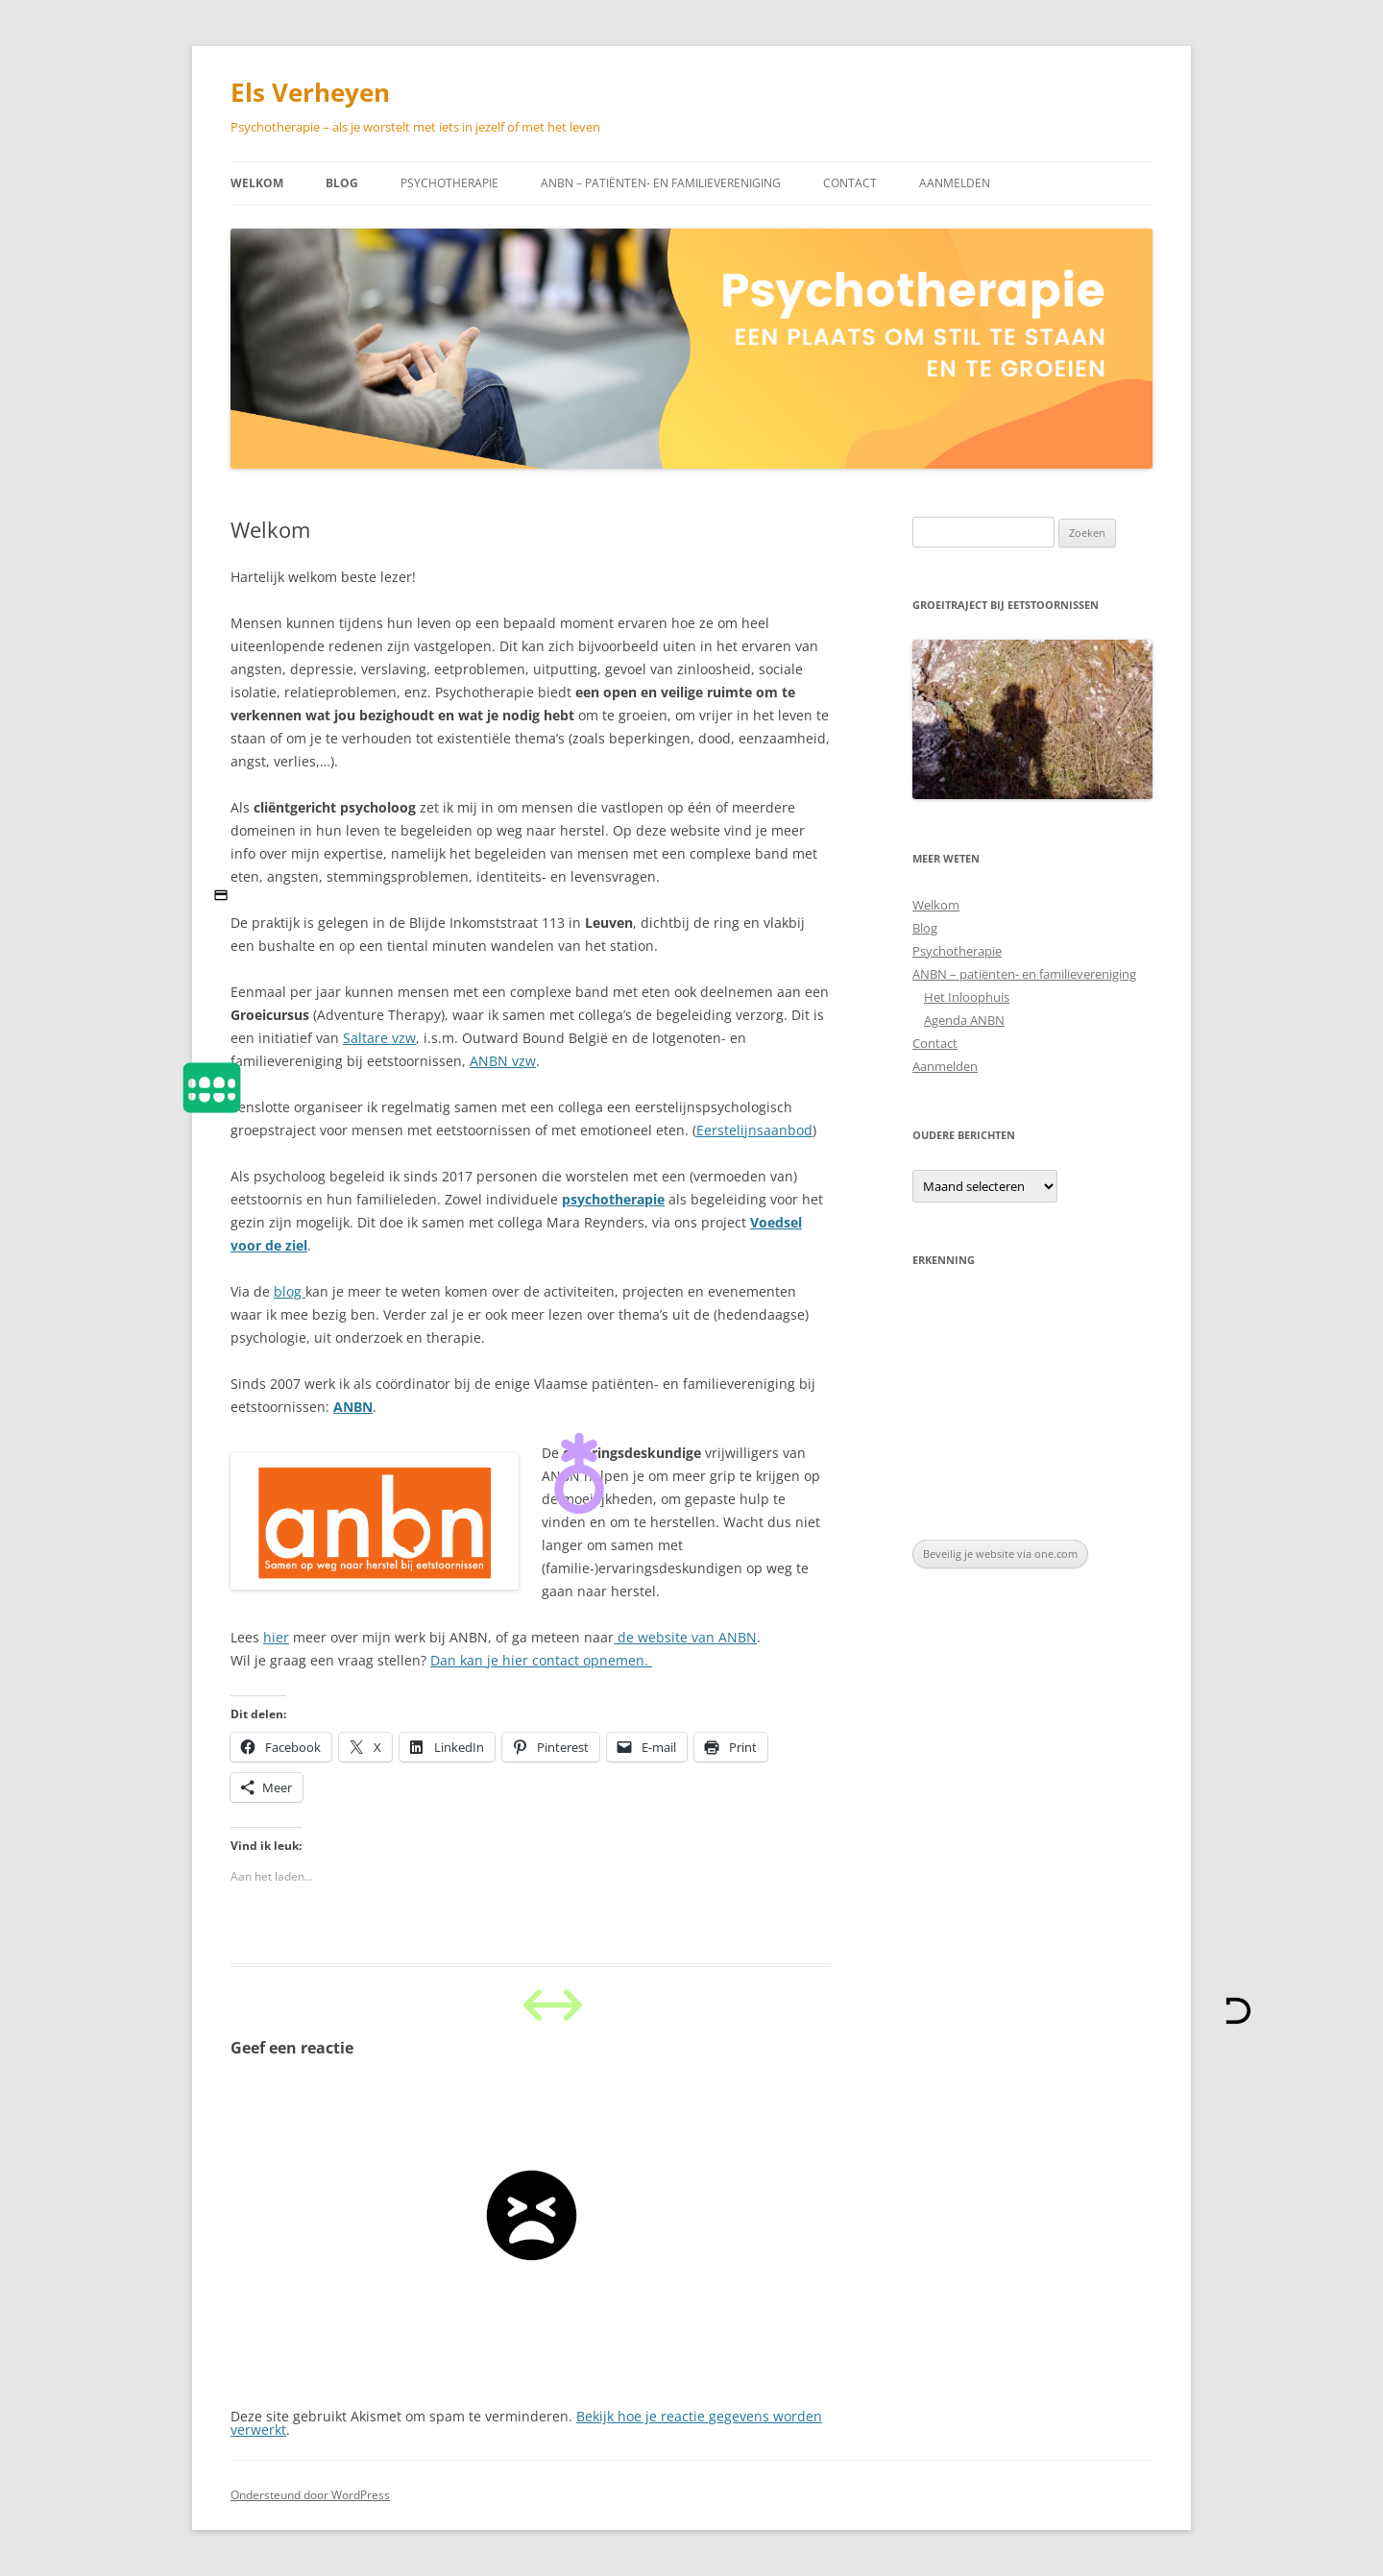 The width and height of the screenshot is (1383, 2576). I want to click on indicates user fatigue or exhaustion status, so click(531, 2215).